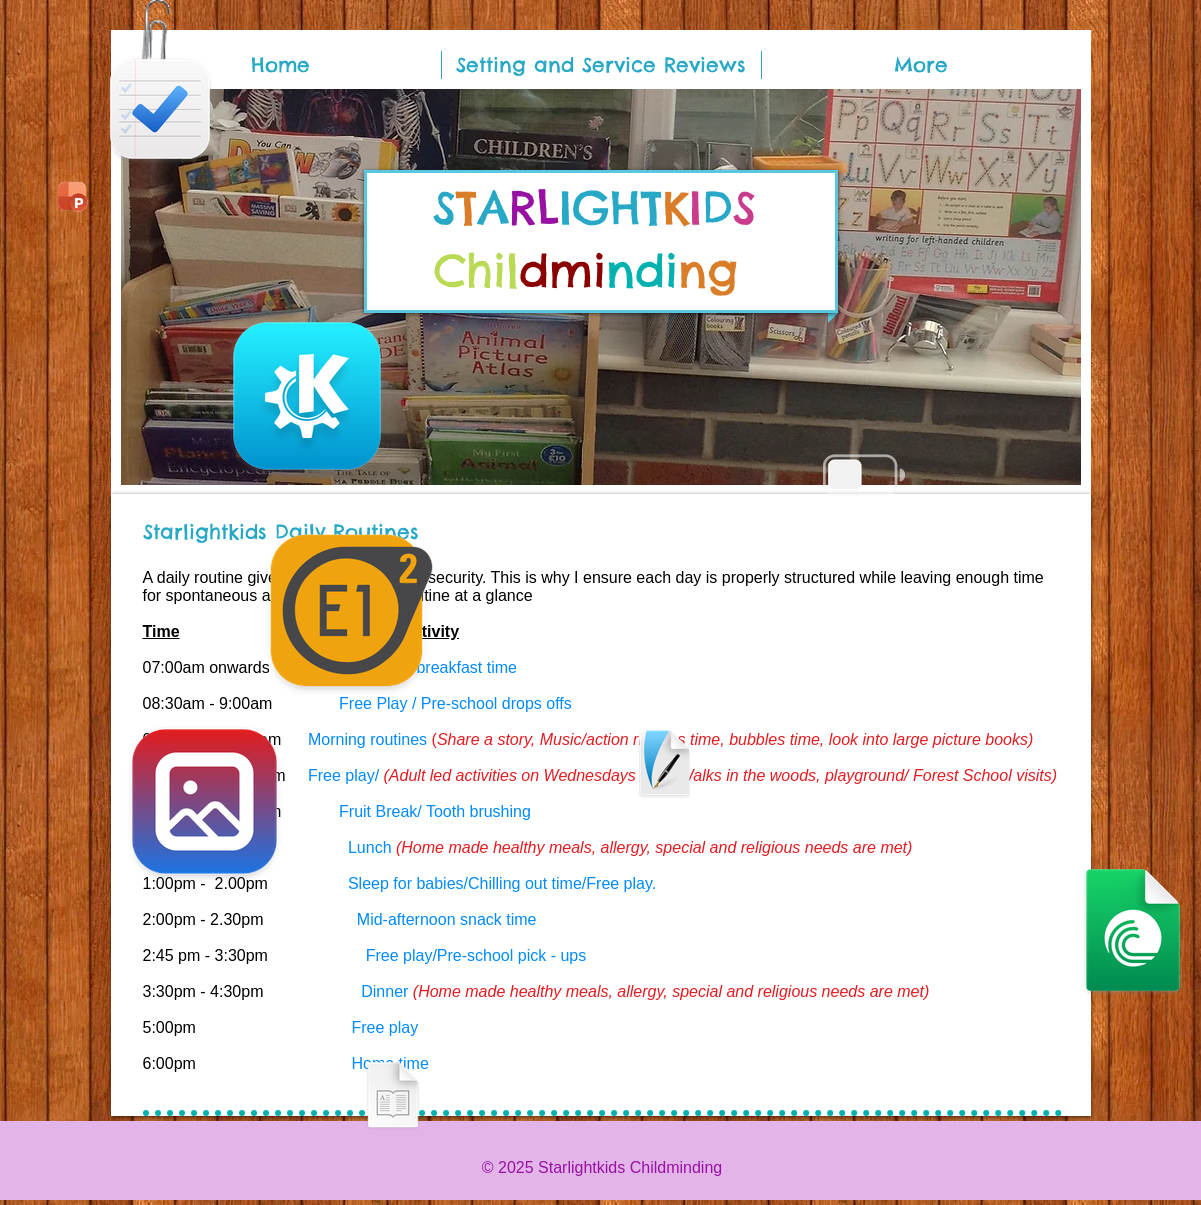 The height and width of the screenshot is (1205, 1201). I want to click on indicates battery at 50% charge, so click(864, 475).